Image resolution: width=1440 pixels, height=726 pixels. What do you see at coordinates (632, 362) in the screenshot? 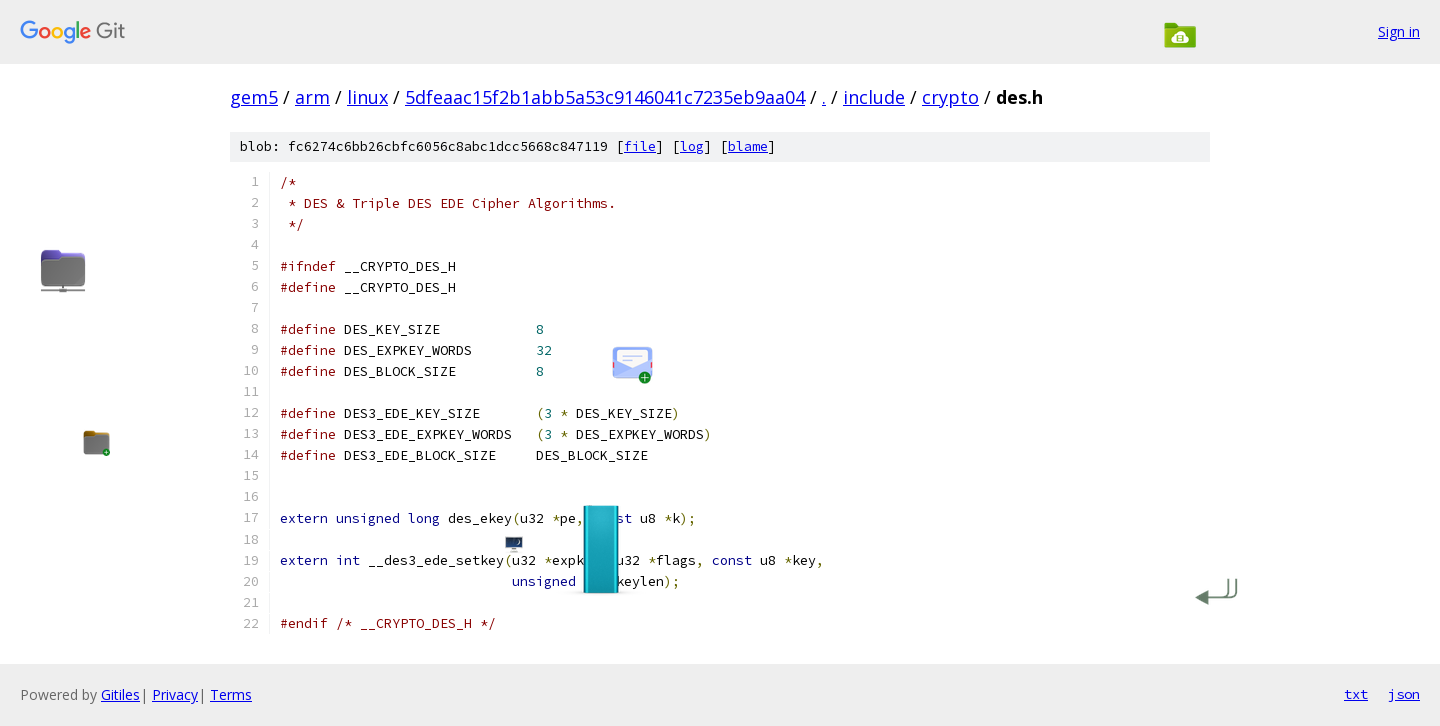
I see `compose a new email message` at bounding box center [632, 362].